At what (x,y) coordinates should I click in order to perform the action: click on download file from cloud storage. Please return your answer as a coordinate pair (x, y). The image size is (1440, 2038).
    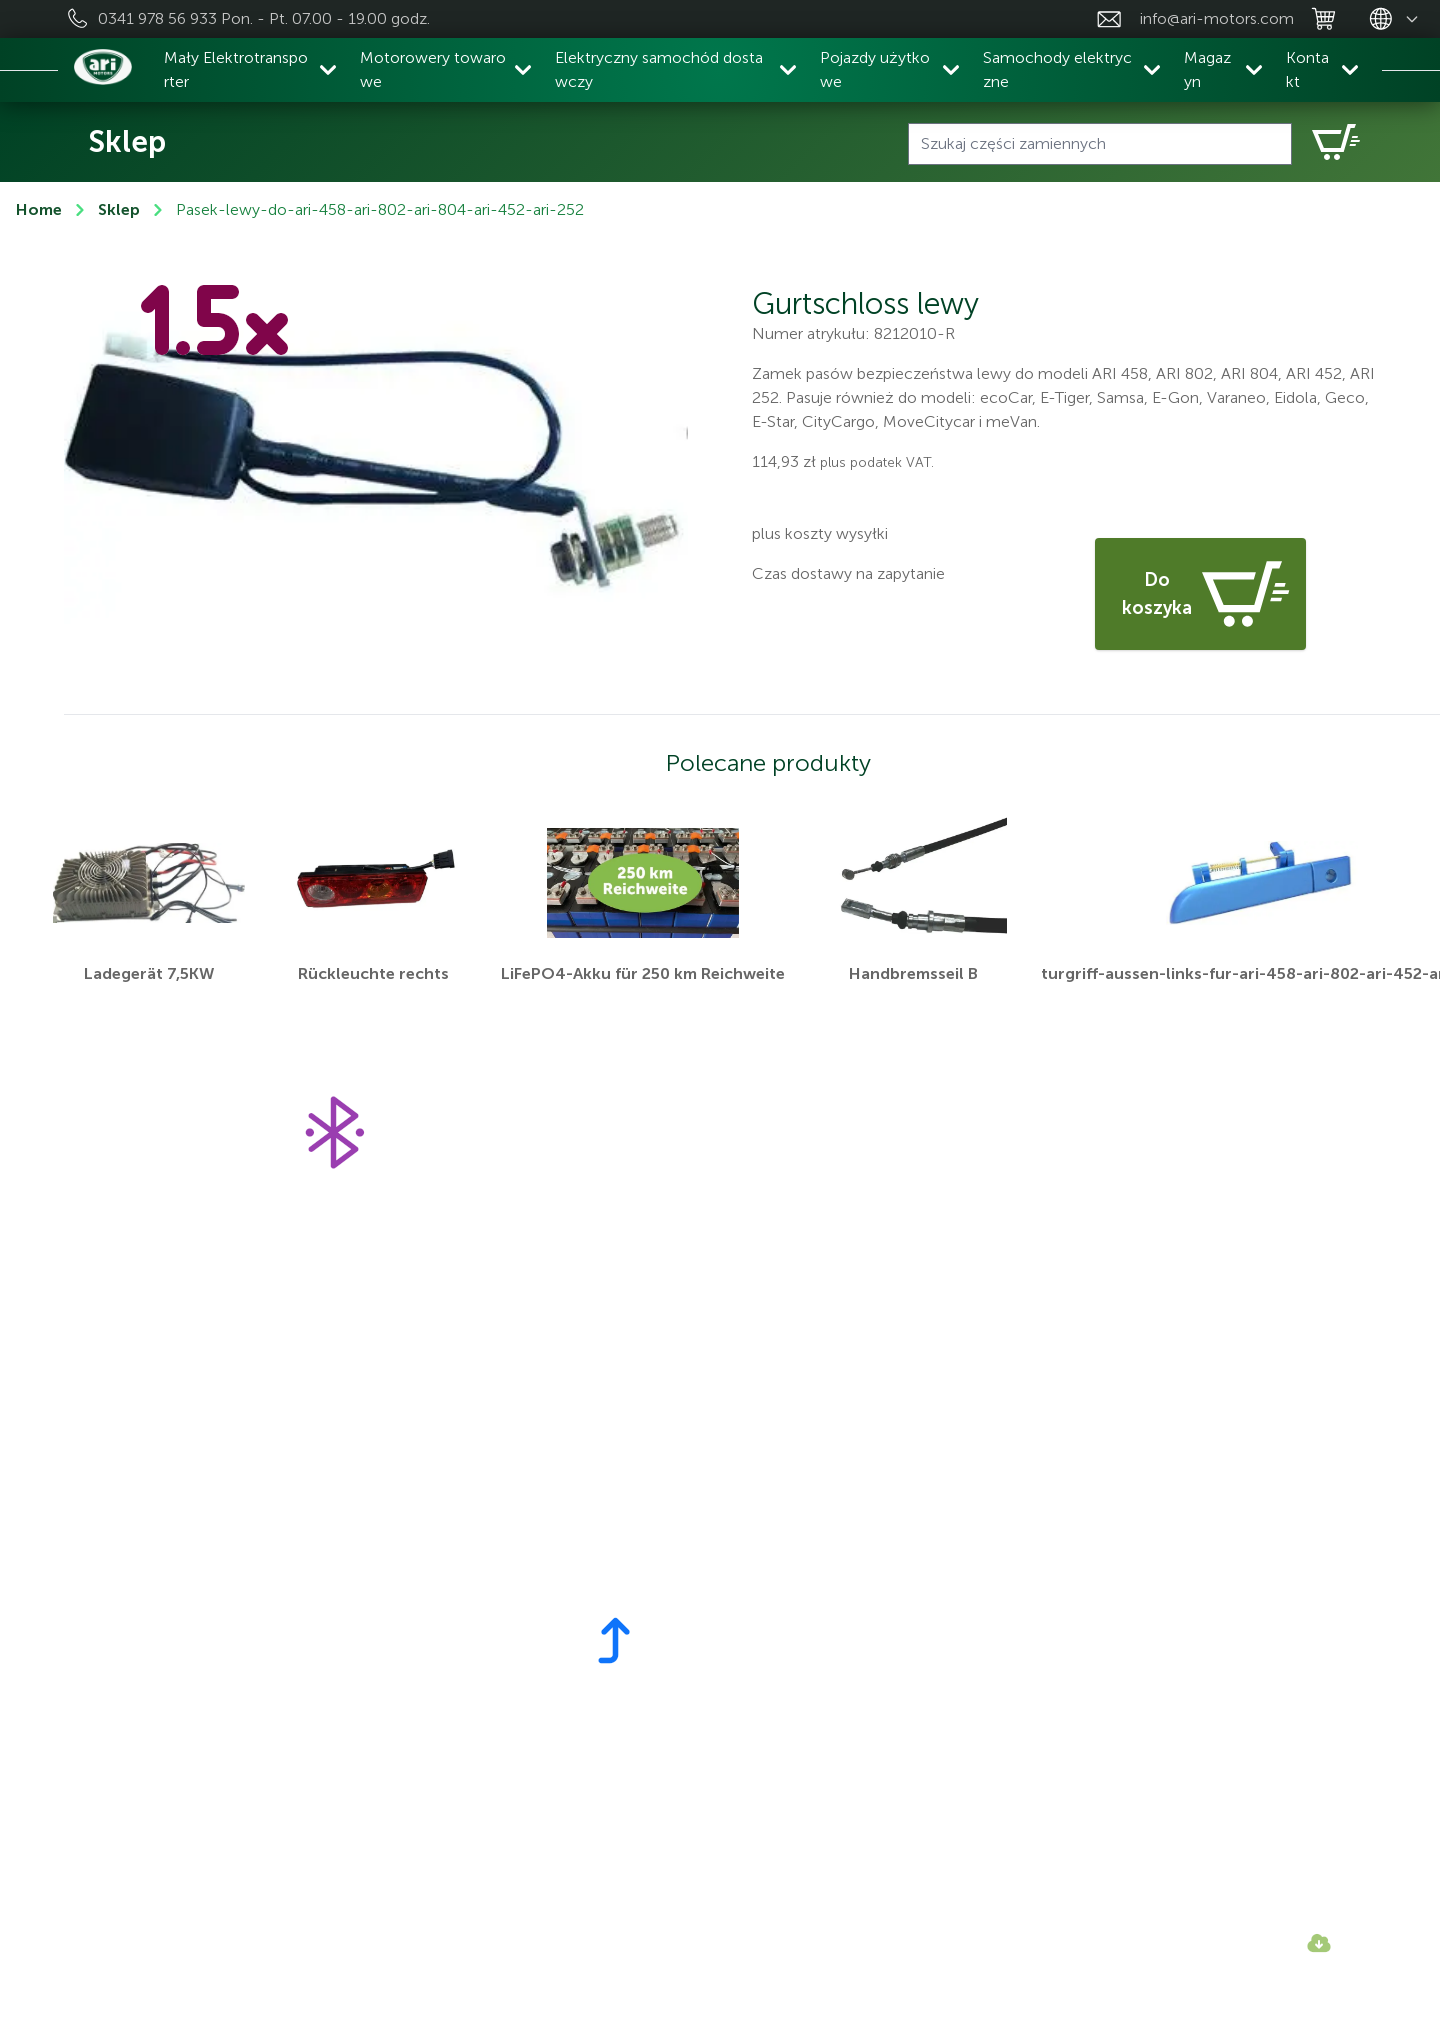
    Looking at the image, I should click on (1319, 1943).